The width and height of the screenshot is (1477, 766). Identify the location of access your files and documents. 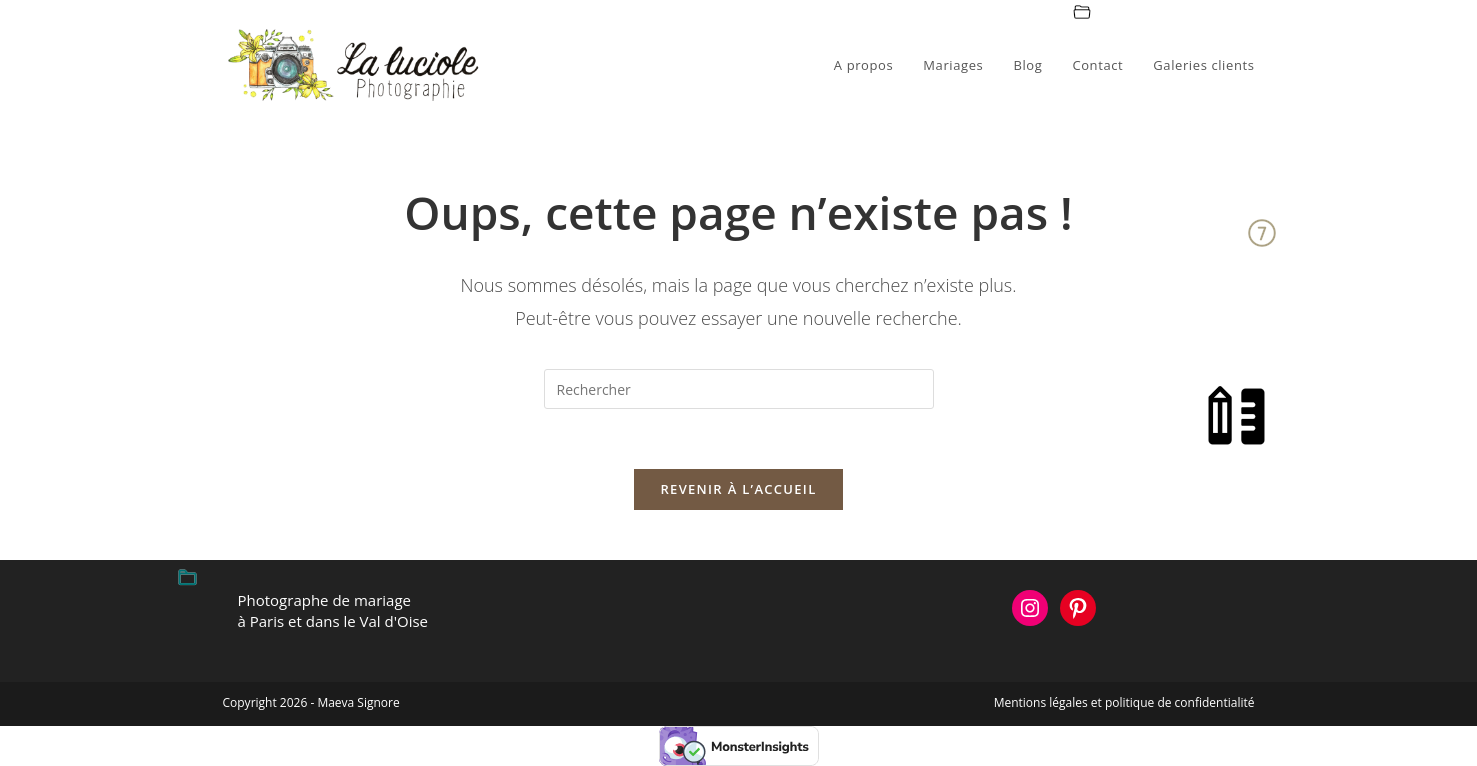
(187, 577).